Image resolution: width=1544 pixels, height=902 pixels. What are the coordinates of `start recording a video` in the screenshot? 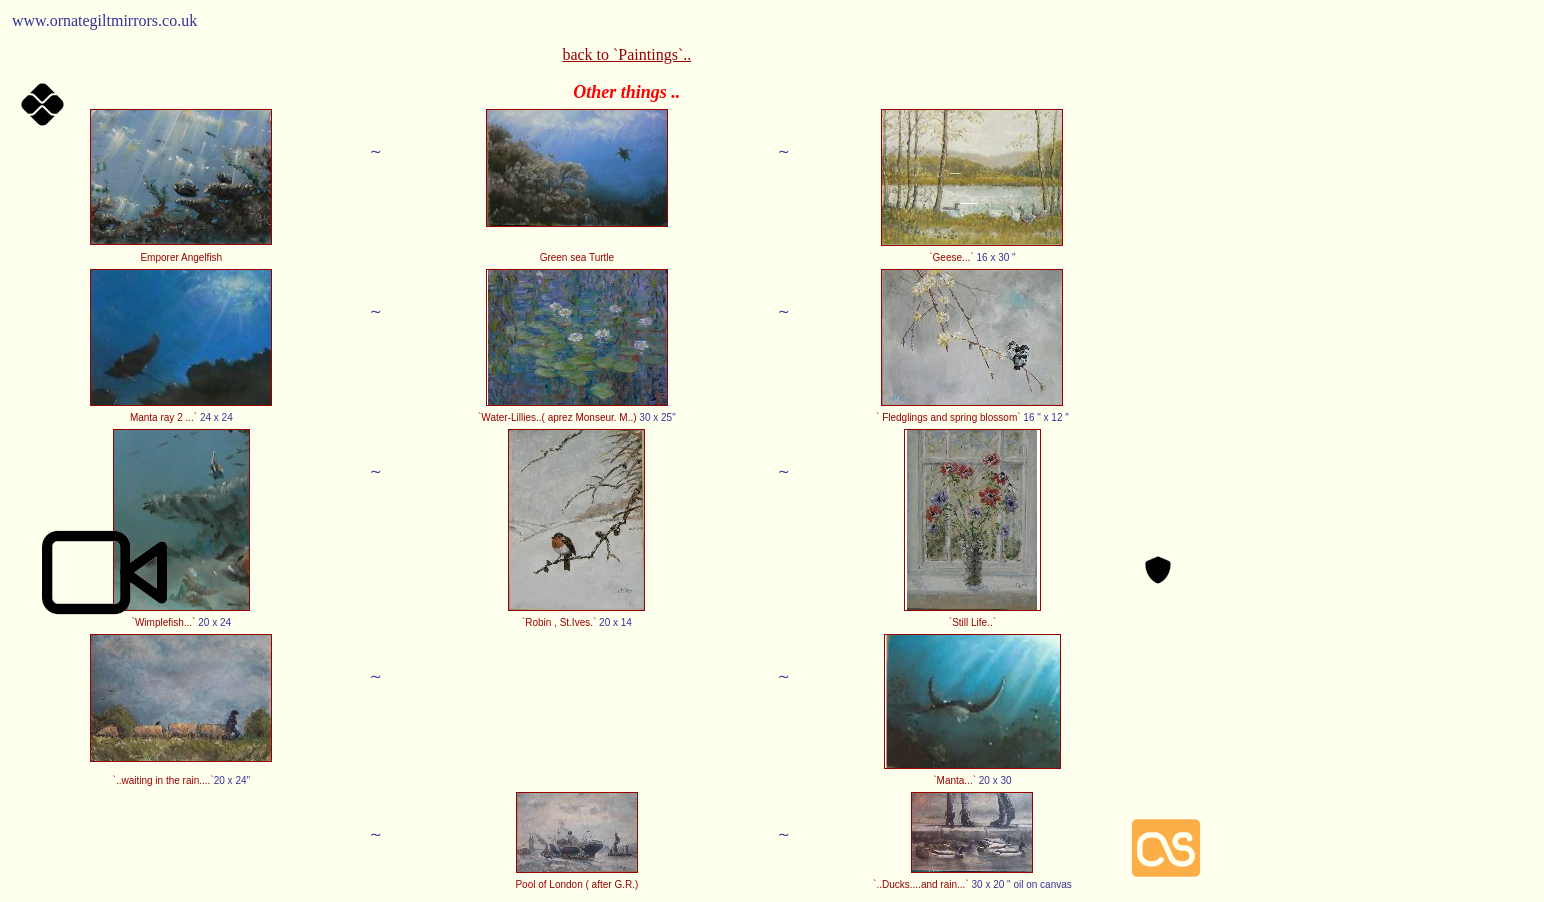 It's located at (104, 572).